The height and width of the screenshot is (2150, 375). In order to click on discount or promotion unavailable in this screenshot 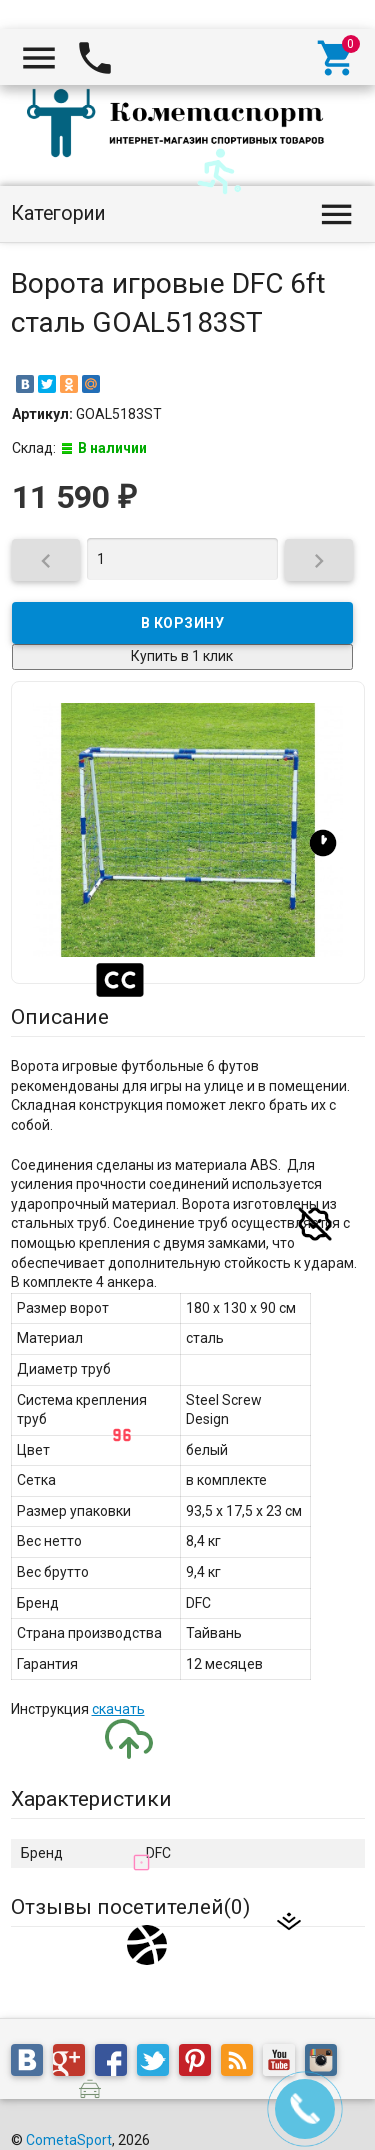, I will do `click(315, 1224)`.